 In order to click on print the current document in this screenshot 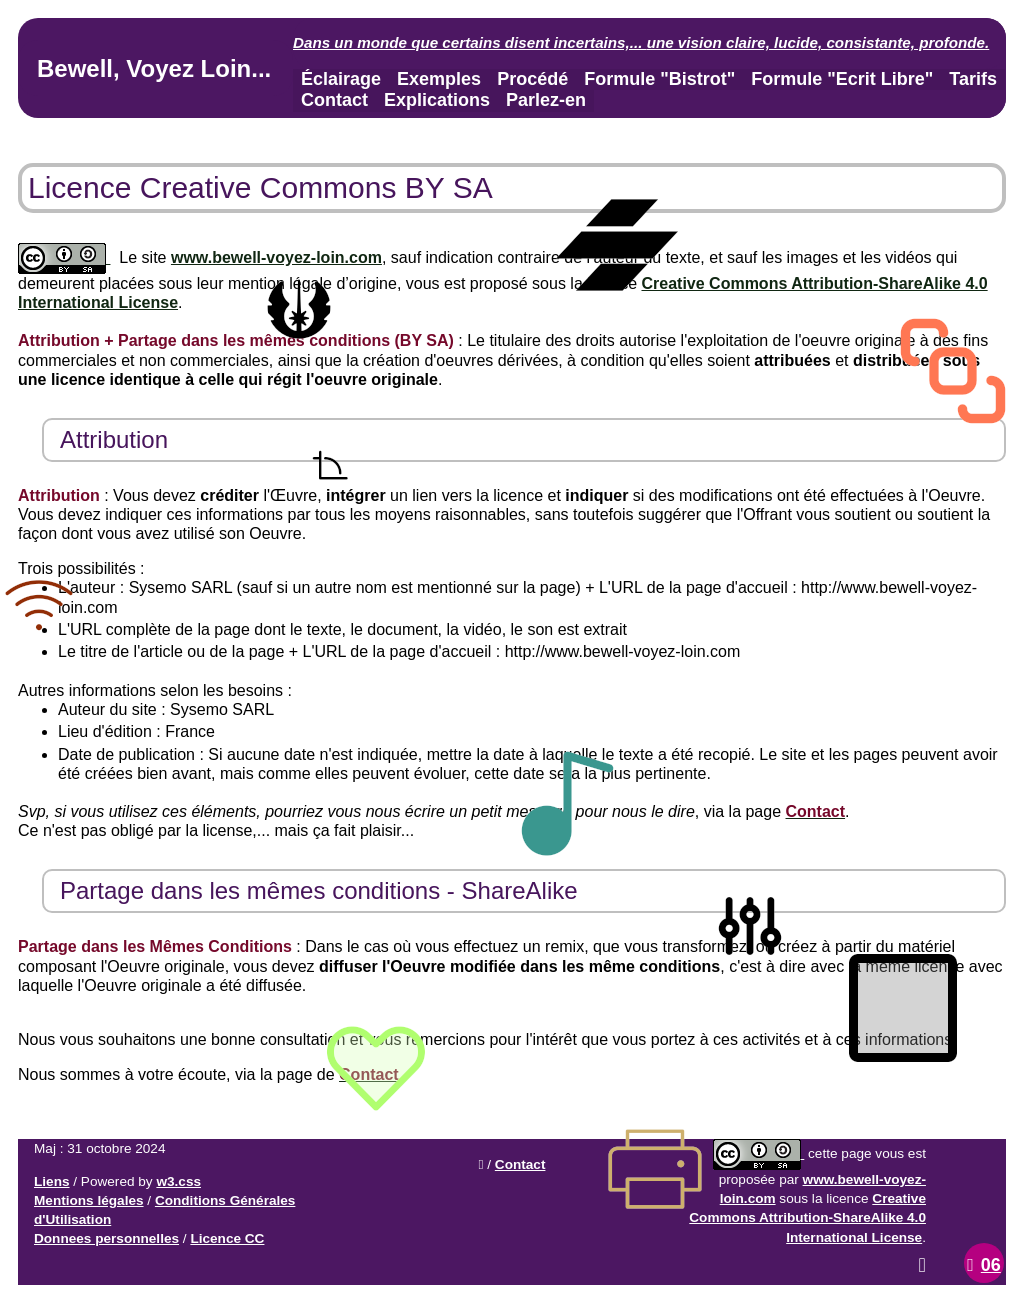, I will do `click(655, 1169)`.